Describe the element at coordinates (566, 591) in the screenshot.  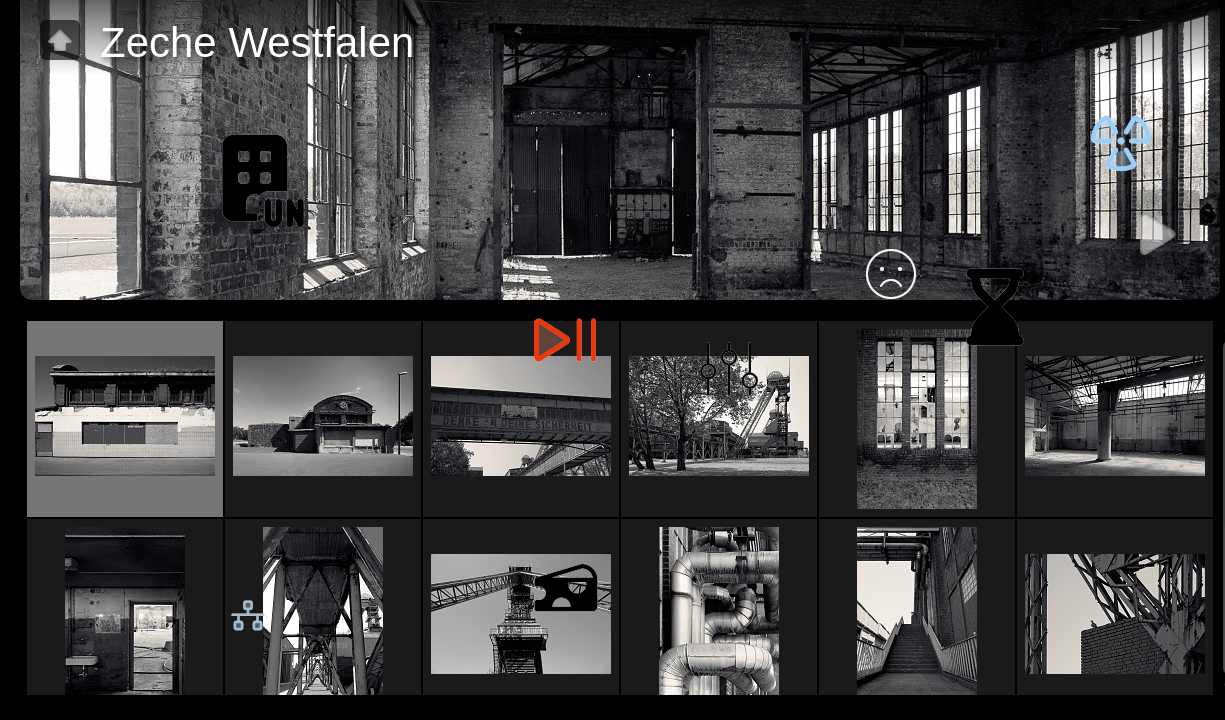
I see `indicates dairy or cheese-related content` at that location.